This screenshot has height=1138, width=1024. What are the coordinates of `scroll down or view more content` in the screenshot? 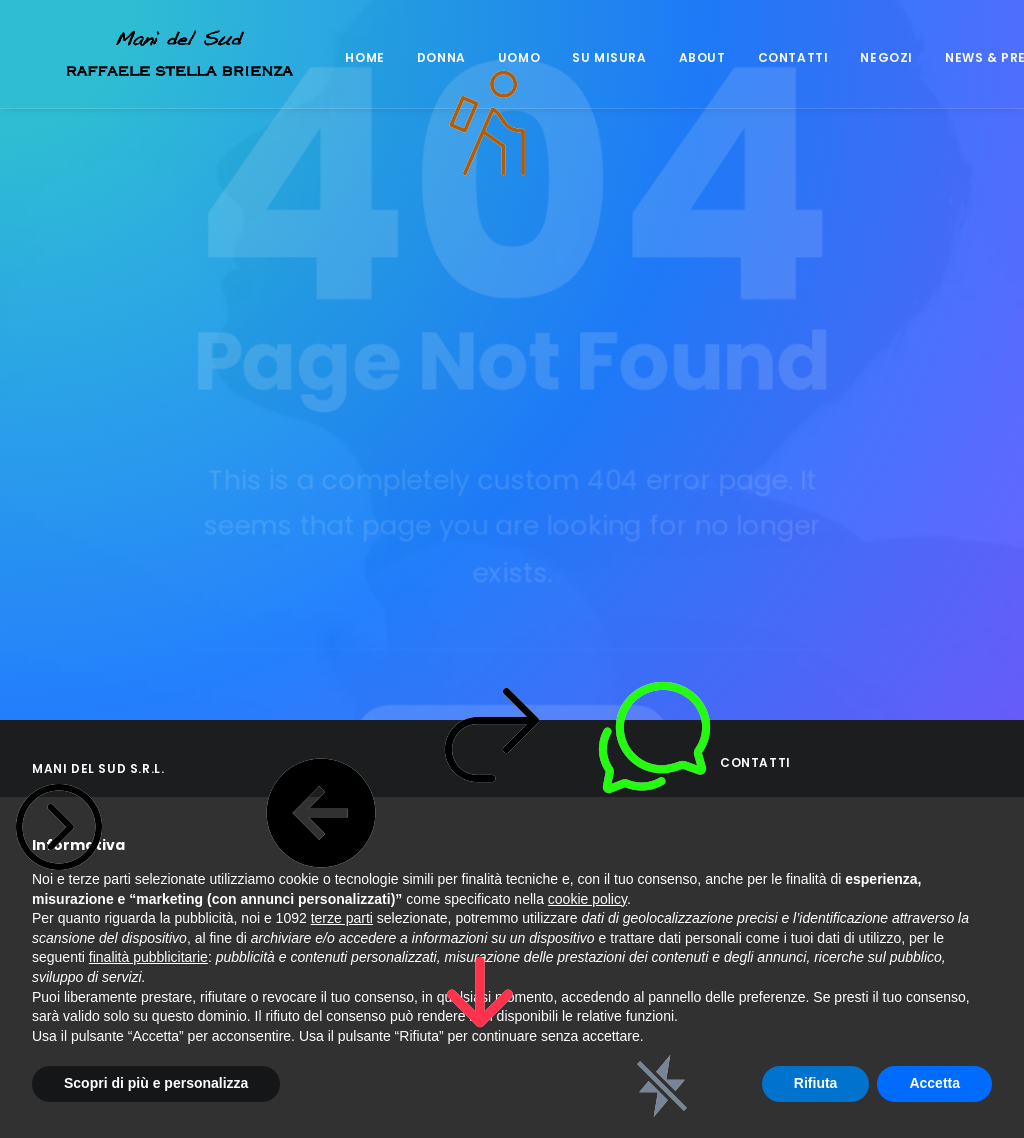 It's located at (480, 992).